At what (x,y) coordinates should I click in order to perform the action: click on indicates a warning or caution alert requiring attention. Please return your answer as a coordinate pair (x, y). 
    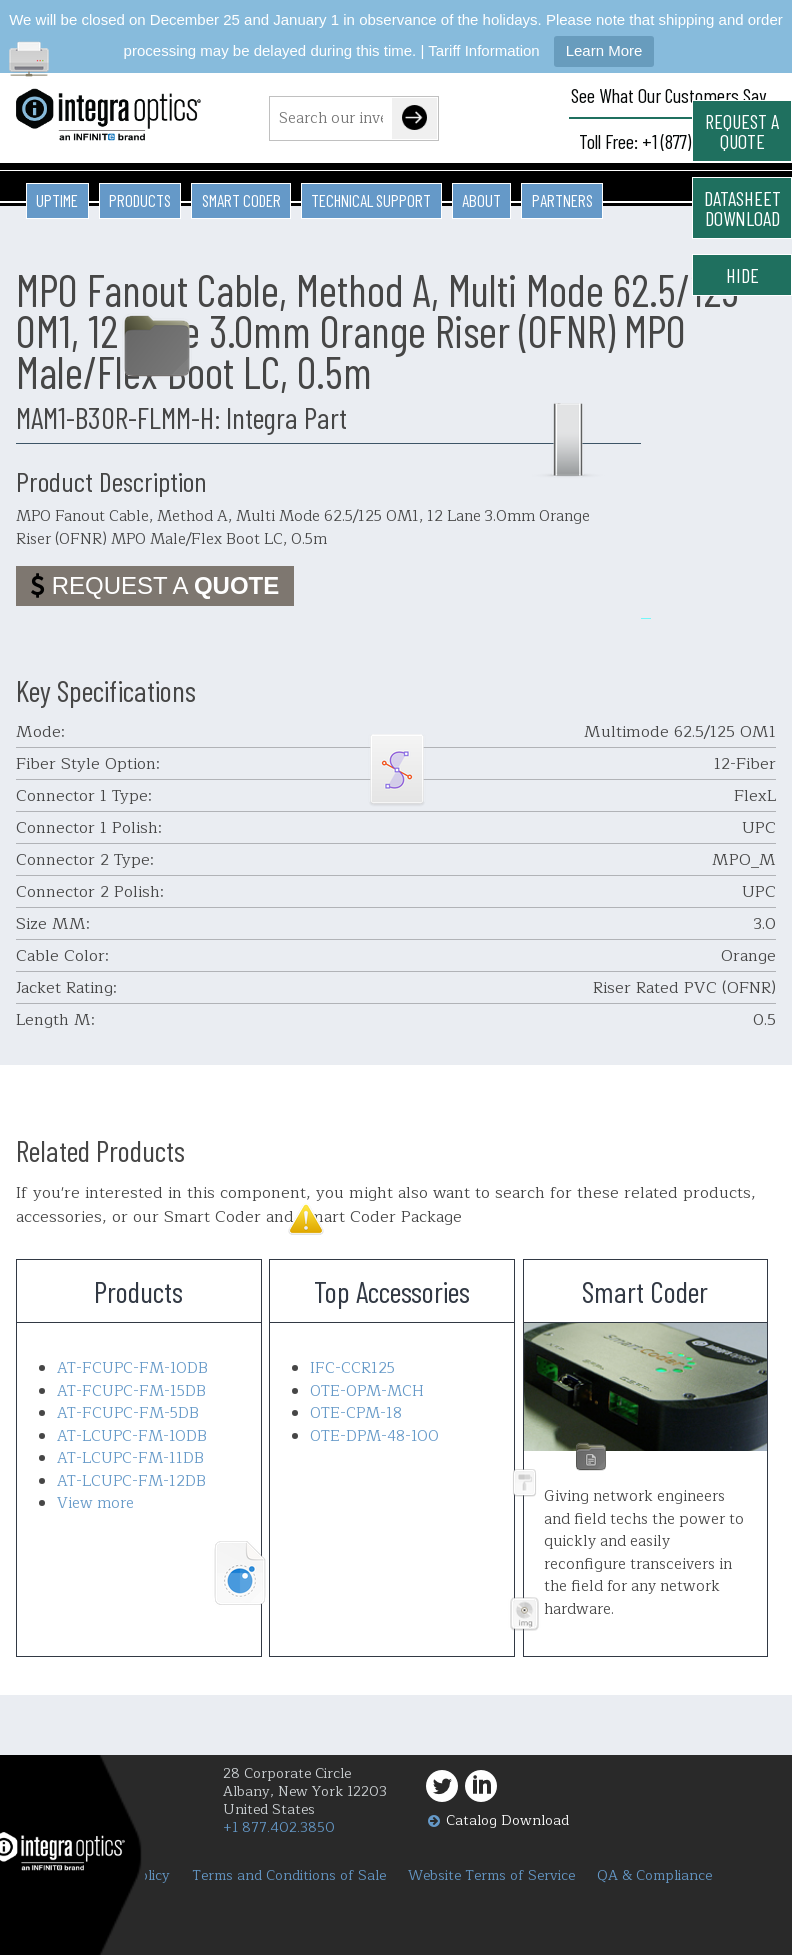
    Looking at the image, I should click on (306, 1219).